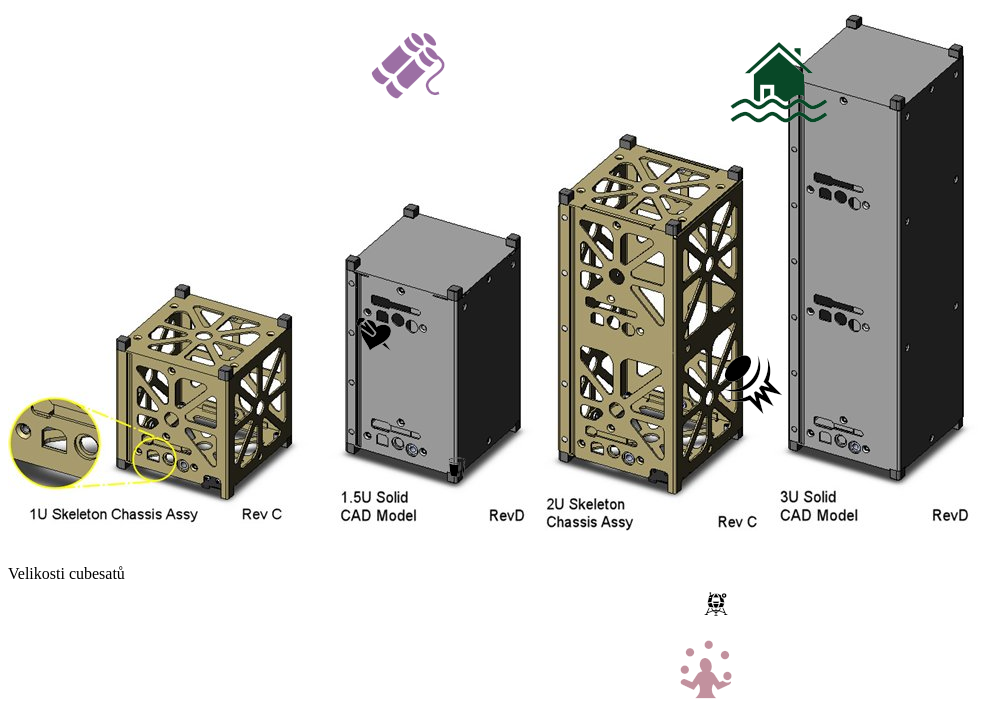 This screenshot has width=981, height=720. I want to click on metal bucket item in game inventory, so click(457, 464).